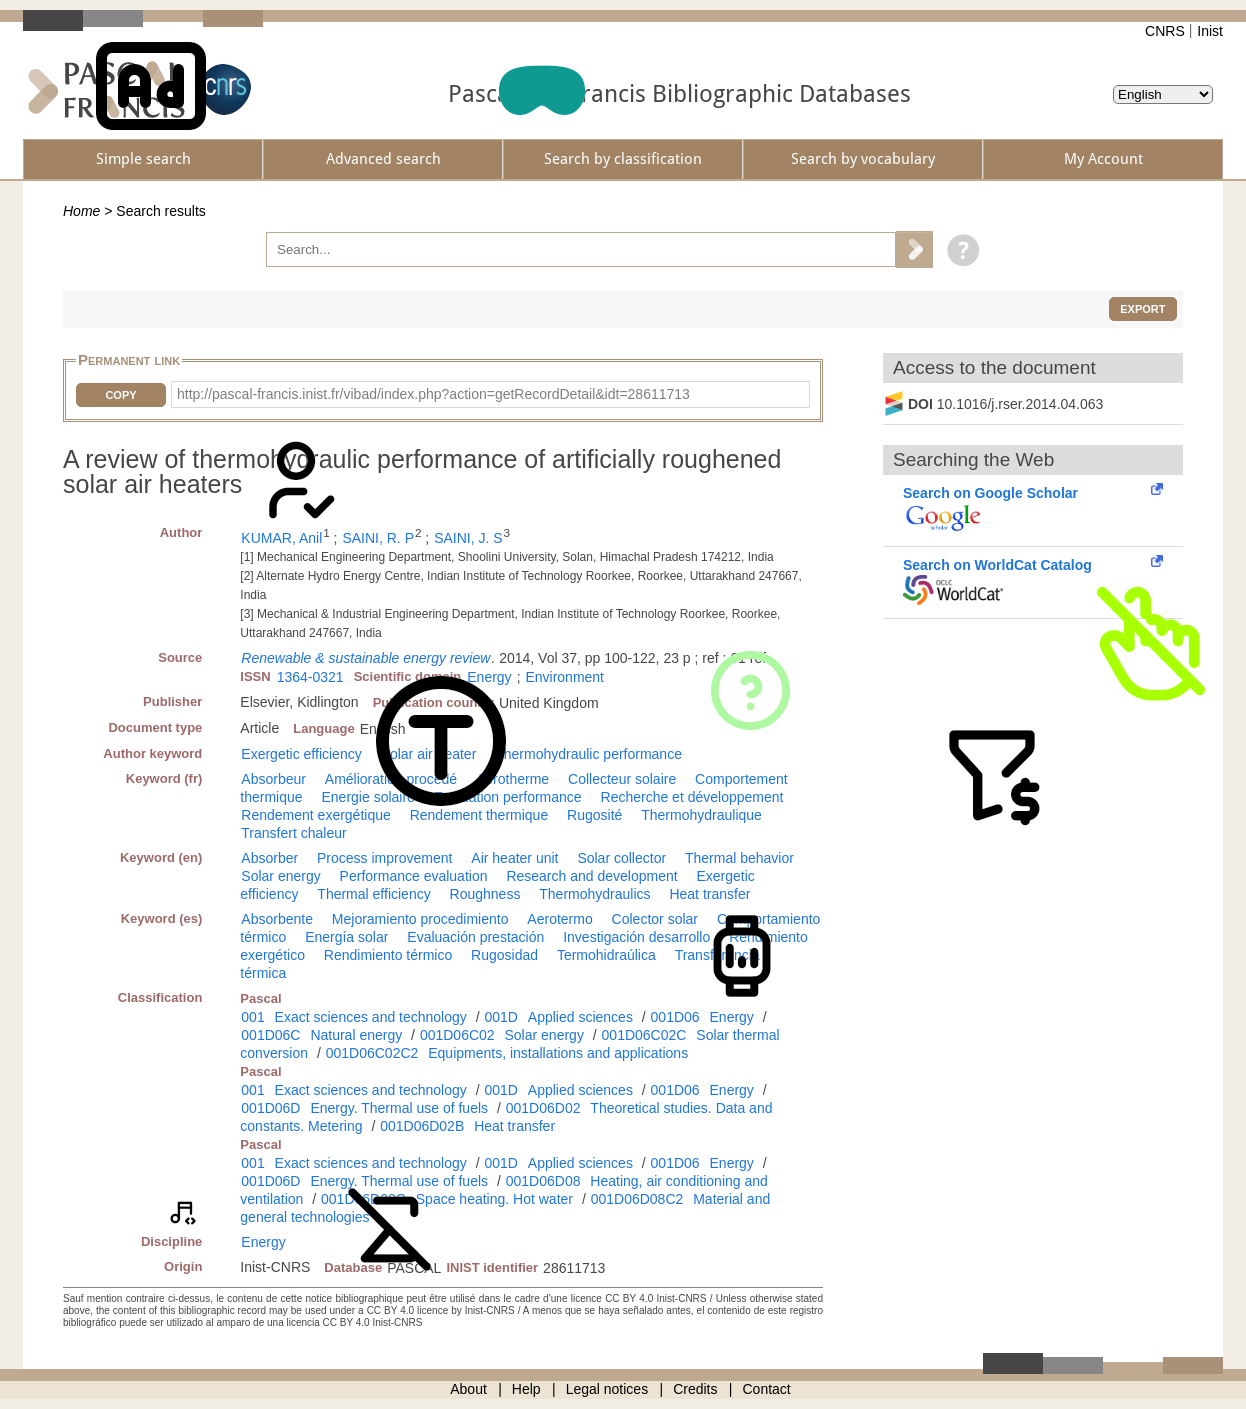 This screenshot has width=1246, height=1409. Describe the element at coordinates (542, 89) in the screenshot. I see `access apple vision pro settings` at that location.